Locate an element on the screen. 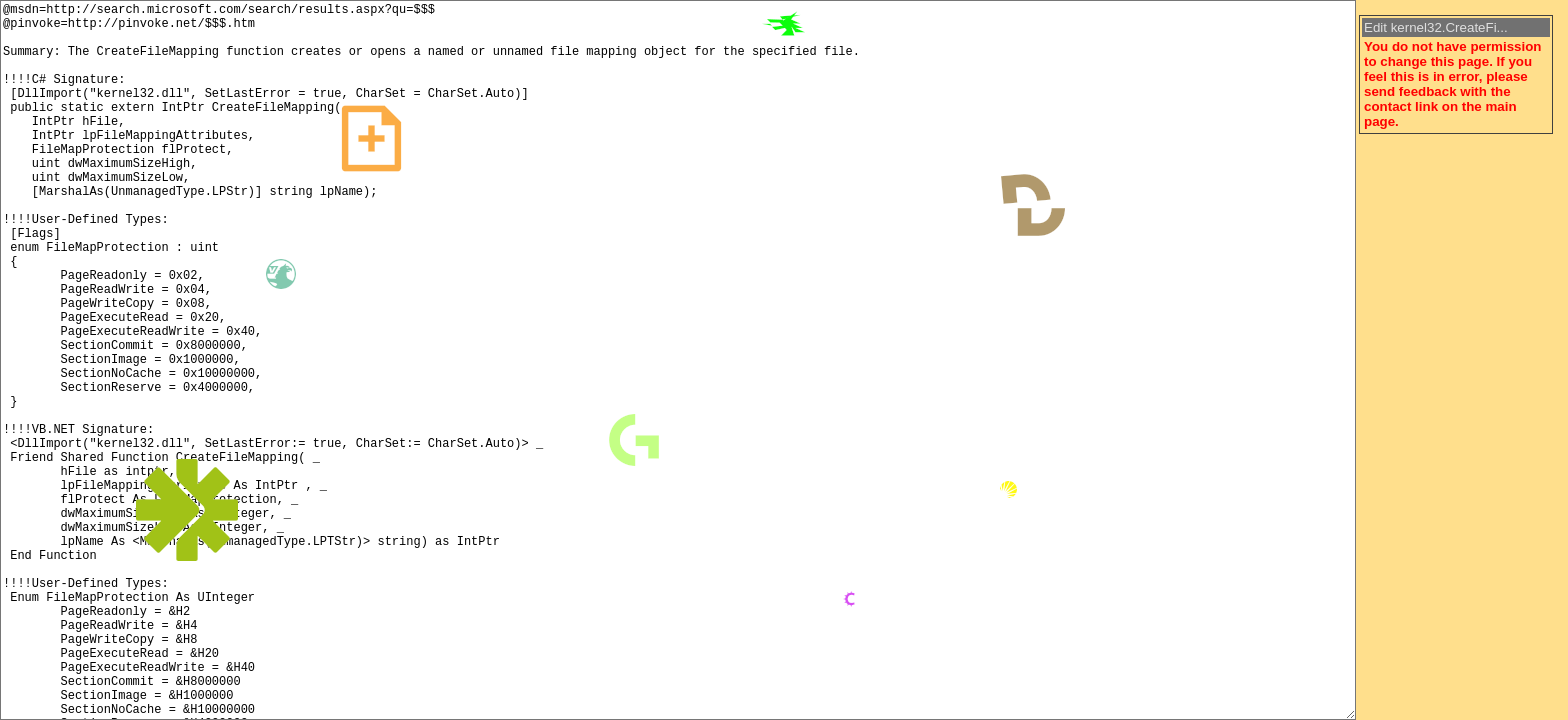  apache solr search platform logo is located at coordinates (1008, 489).